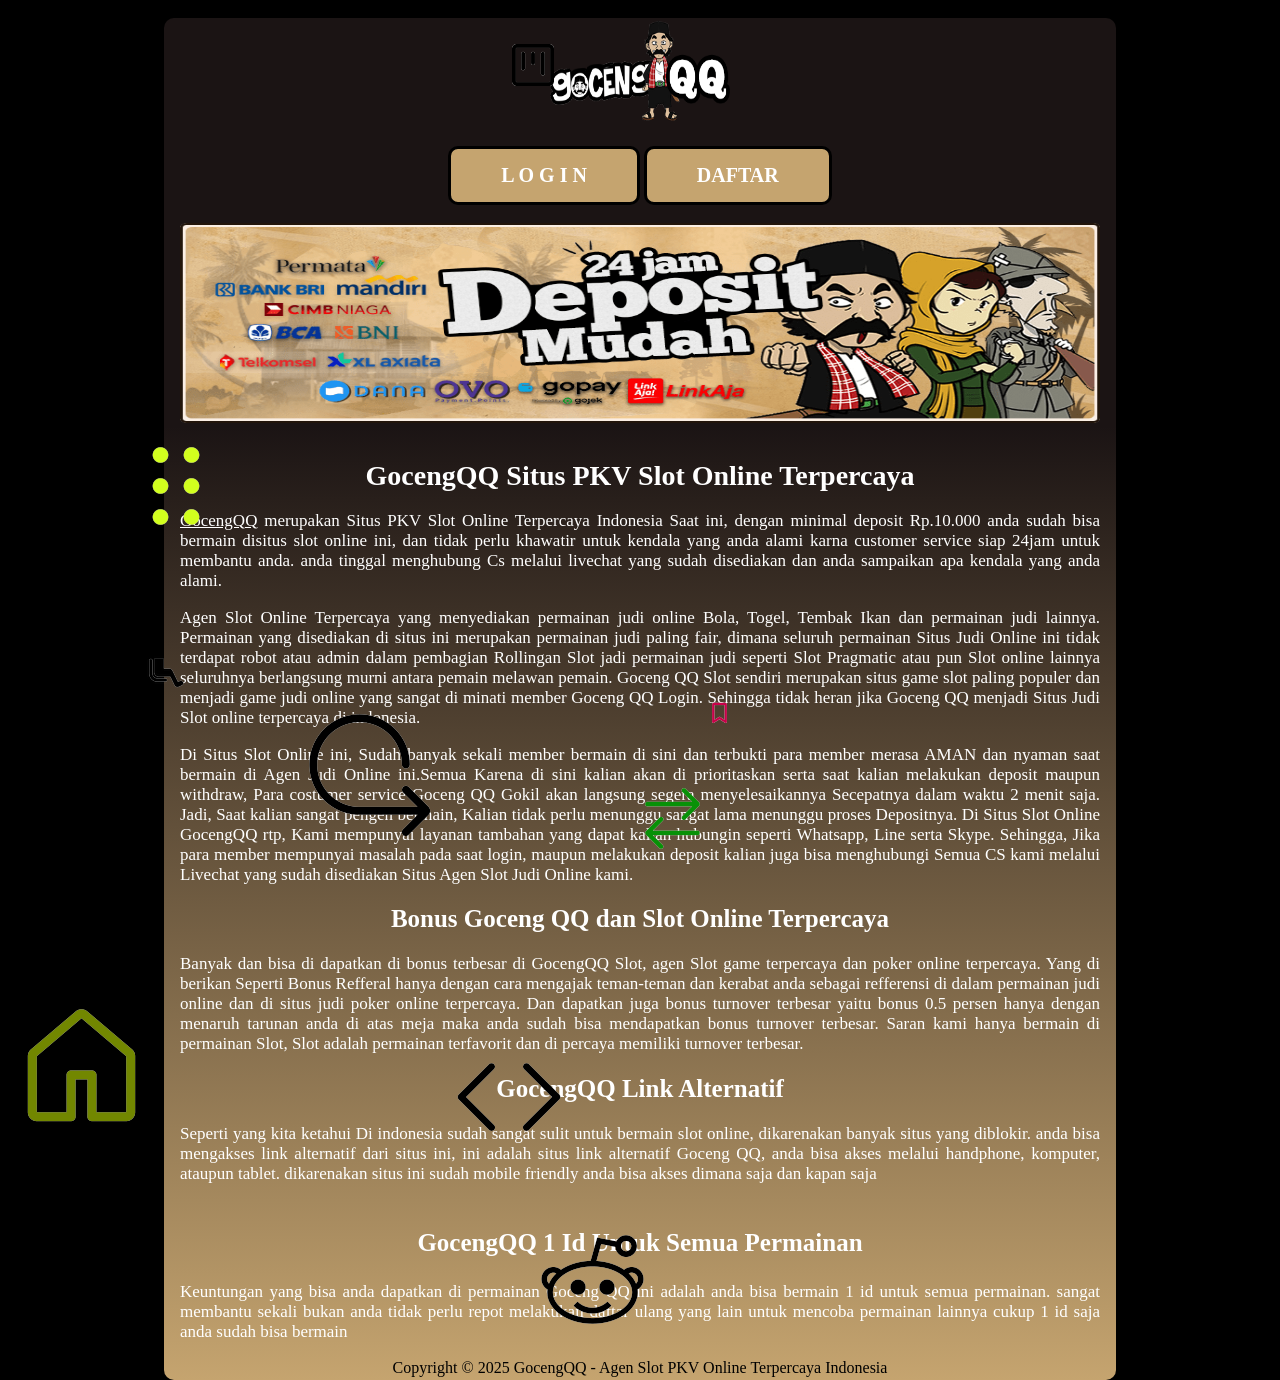 The image size is (1280, 1380). Describe the element at coordinates (165, 673) in the screenshot. I see `select extra legroom seating option` at that location.